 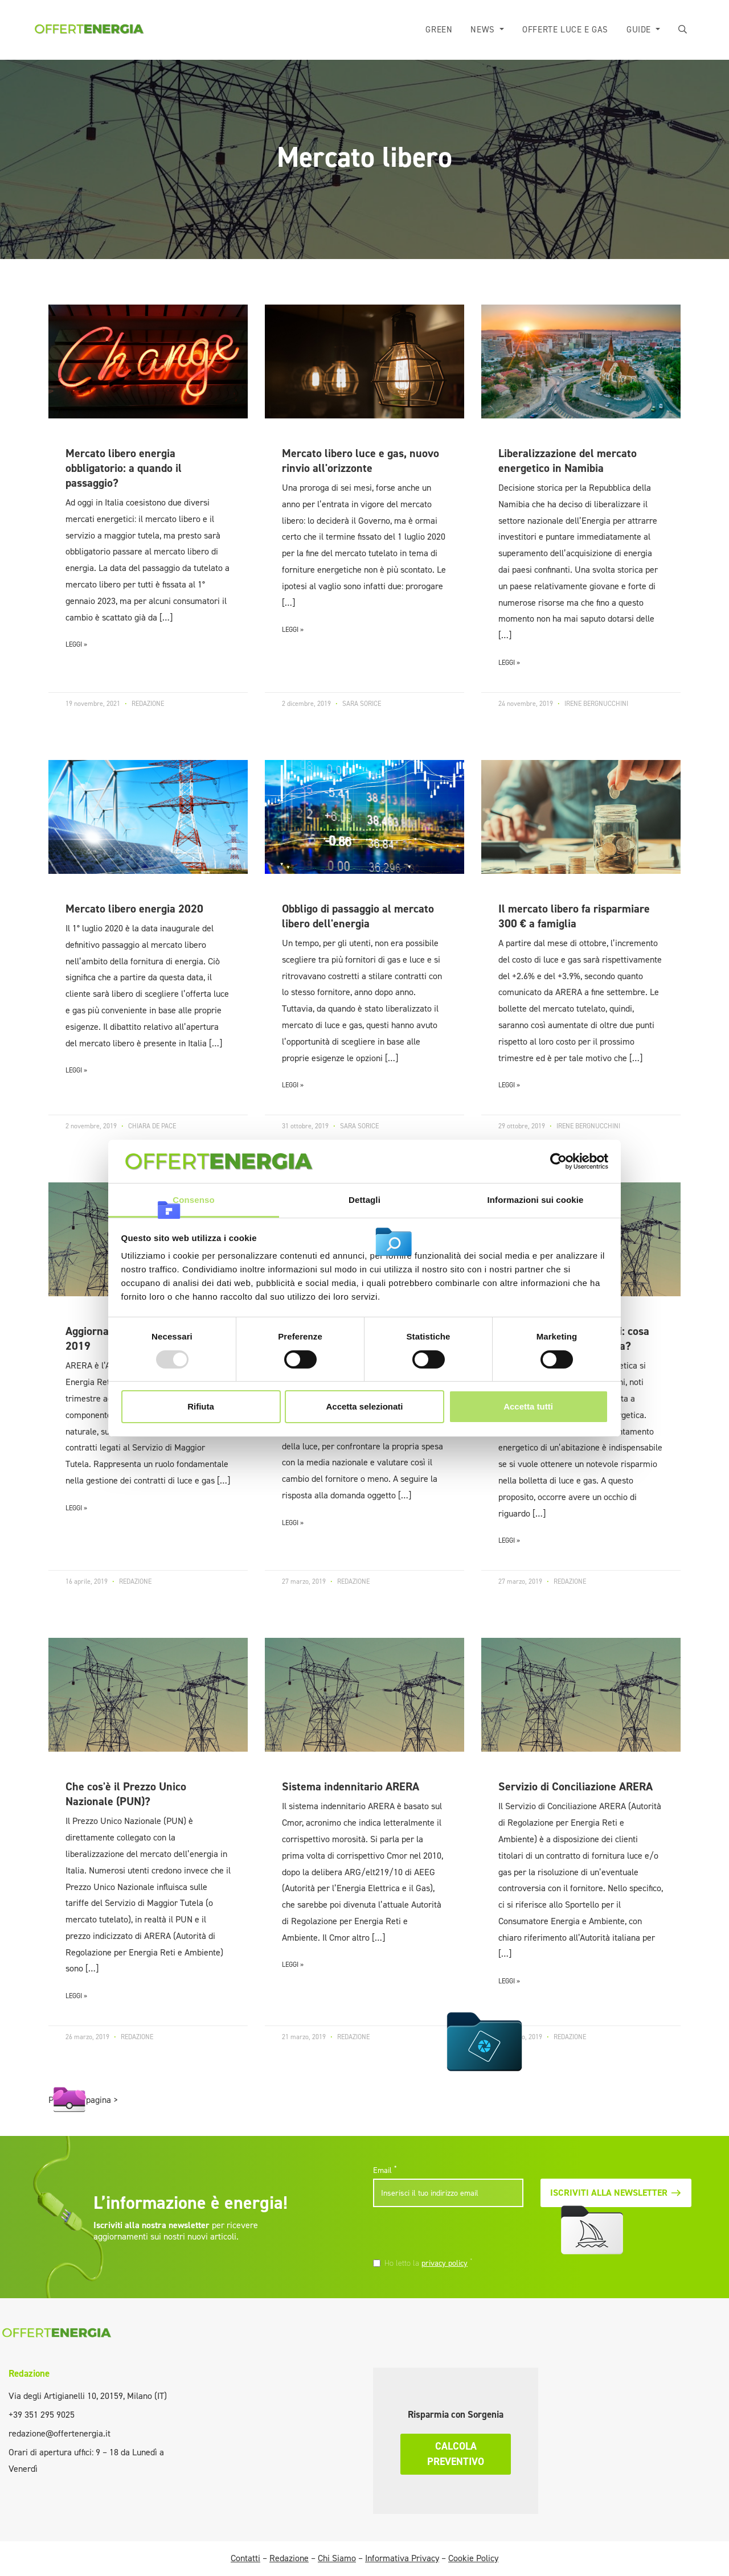 What do you see at coordinates (69, 2100) in the screenshot?
I see `open pokémon master ball themed folder` at bounding box center [69, 2100].